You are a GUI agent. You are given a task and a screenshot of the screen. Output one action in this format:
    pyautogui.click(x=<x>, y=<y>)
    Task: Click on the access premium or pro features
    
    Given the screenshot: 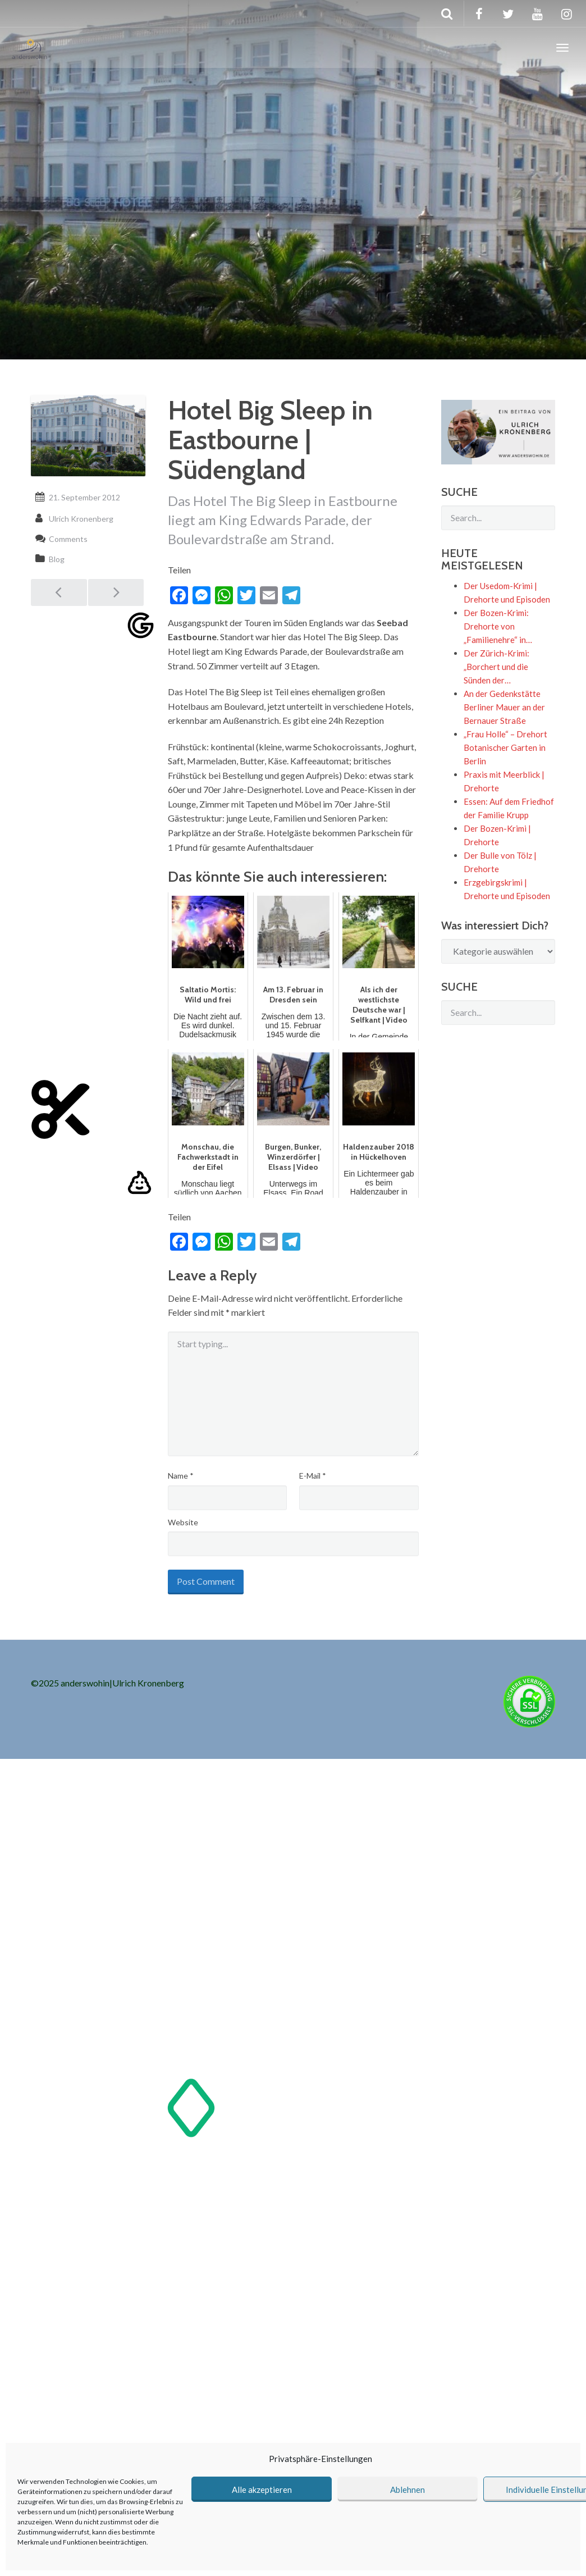 What is the action you would take?
    pyautogui.click(x=191, y=2108)
    